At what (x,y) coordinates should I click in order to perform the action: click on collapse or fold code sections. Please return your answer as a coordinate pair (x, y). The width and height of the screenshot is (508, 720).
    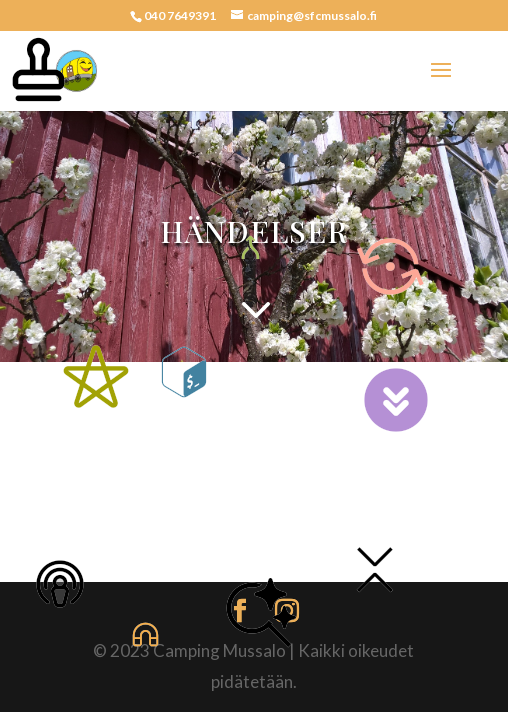
    Looking at the image, I should click on (375, 569).